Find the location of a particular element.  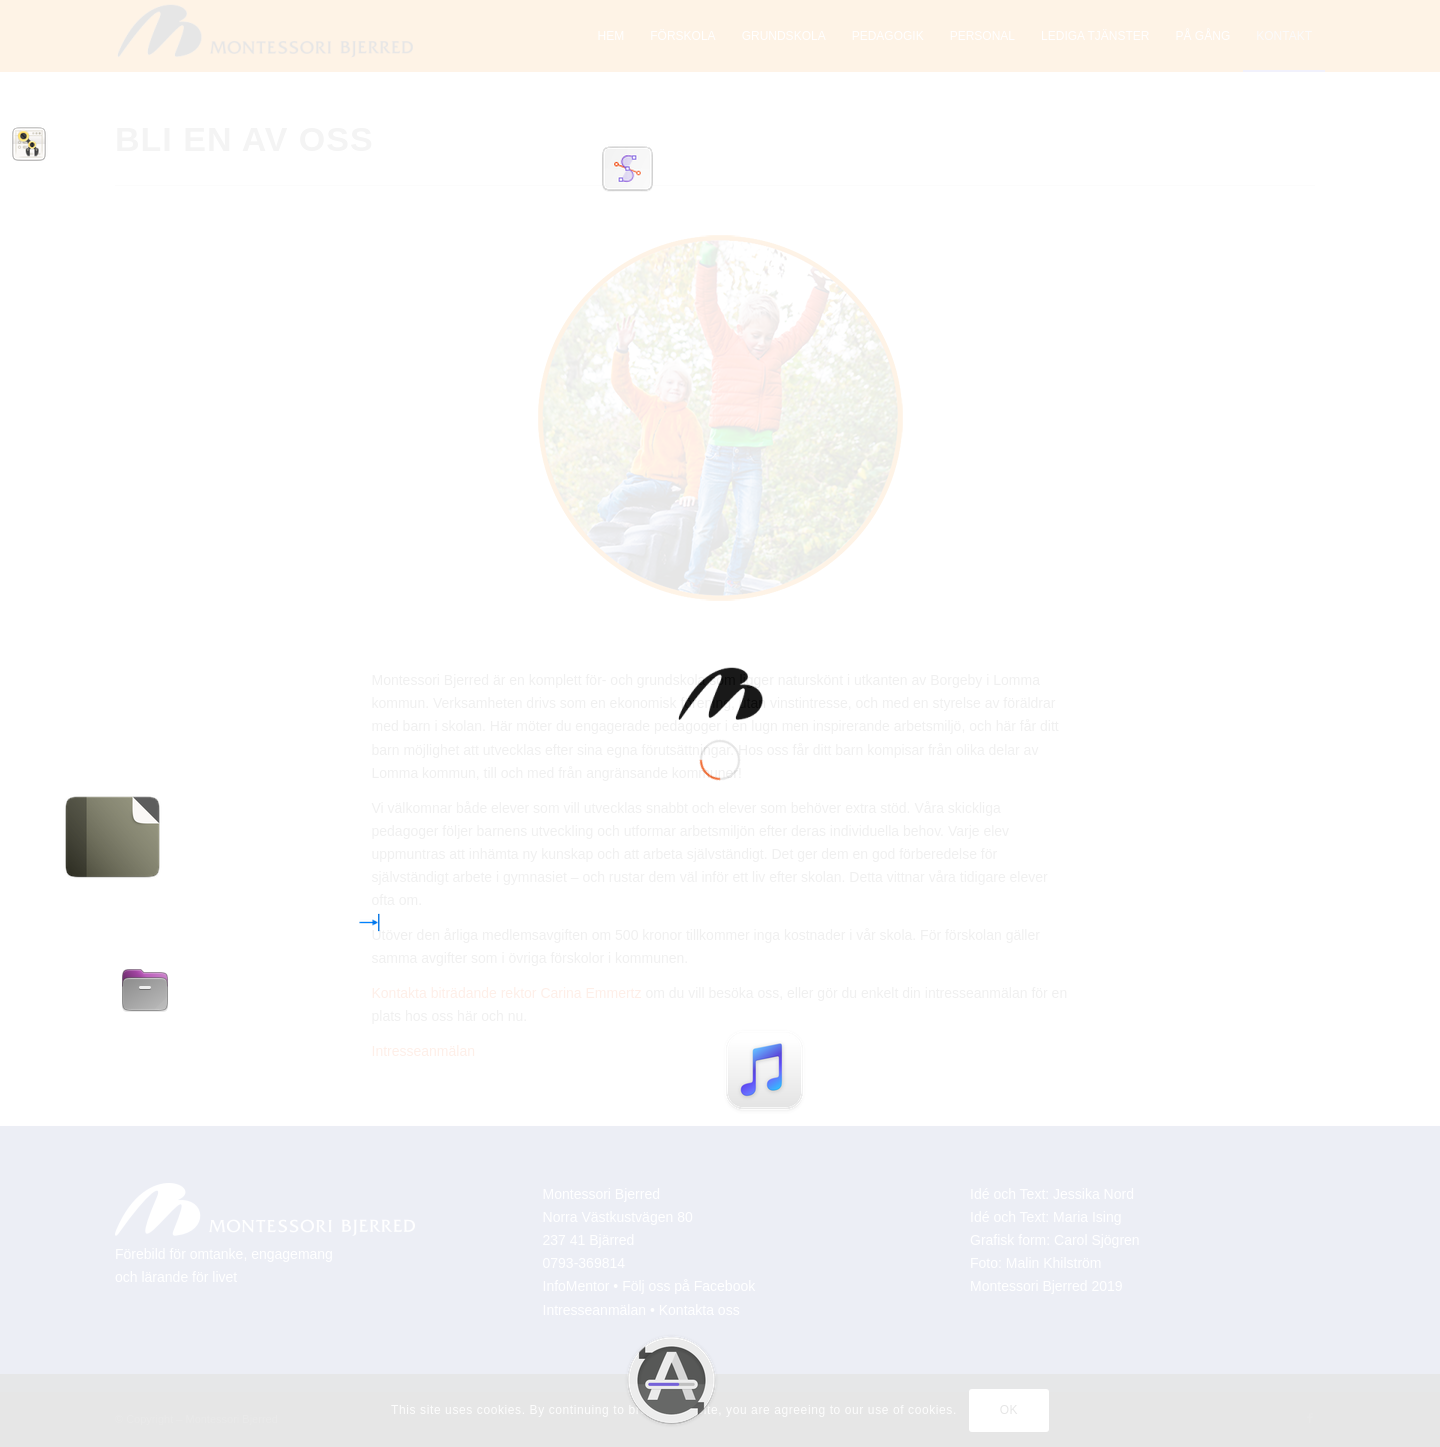

open gnome builder development environment is located at coordinates (29, 144).